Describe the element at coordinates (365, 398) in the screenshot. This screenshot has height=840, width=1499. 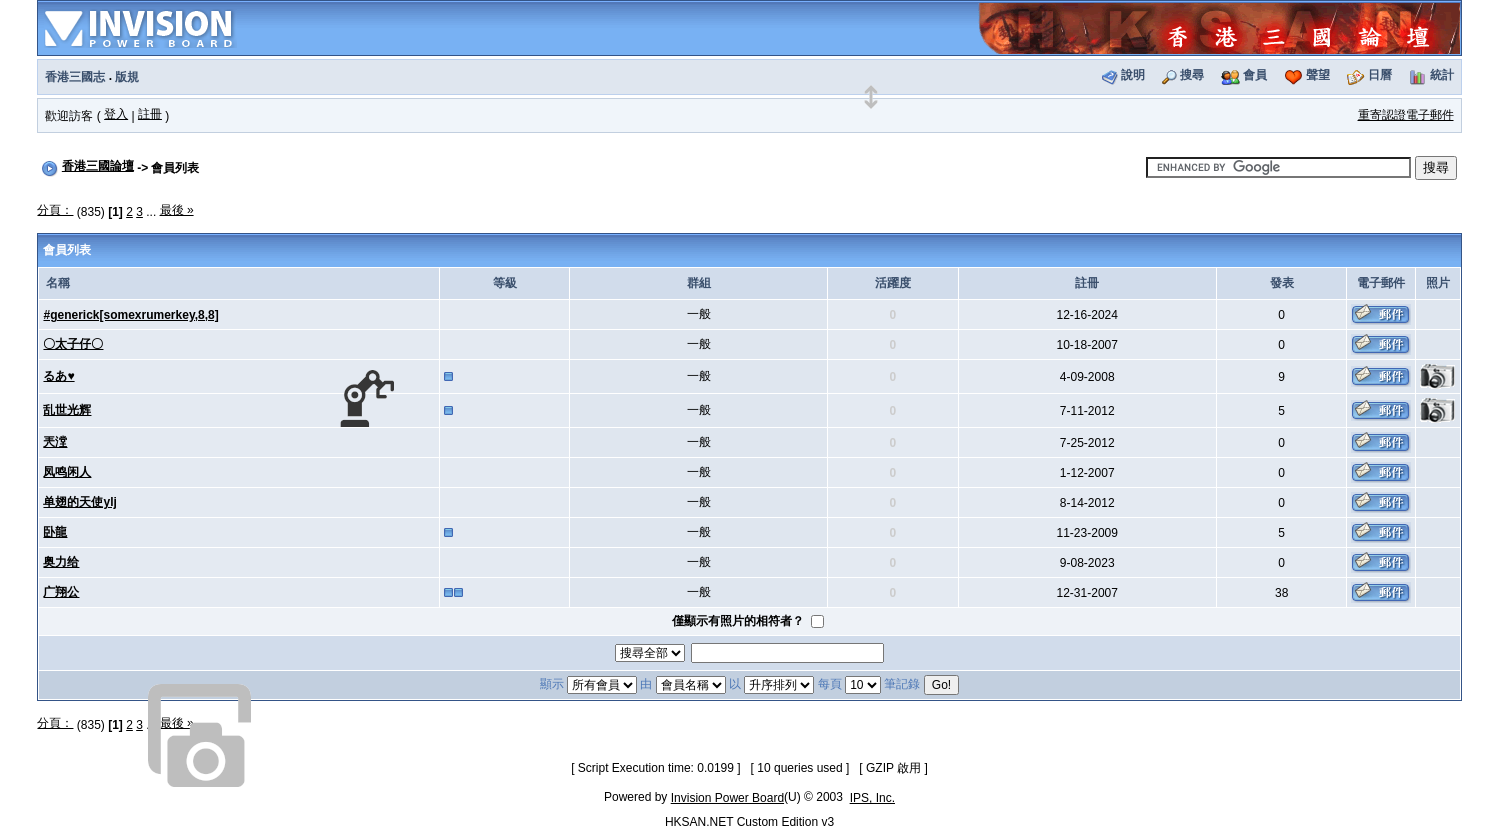
I see `open builder or automation tools` at that location.